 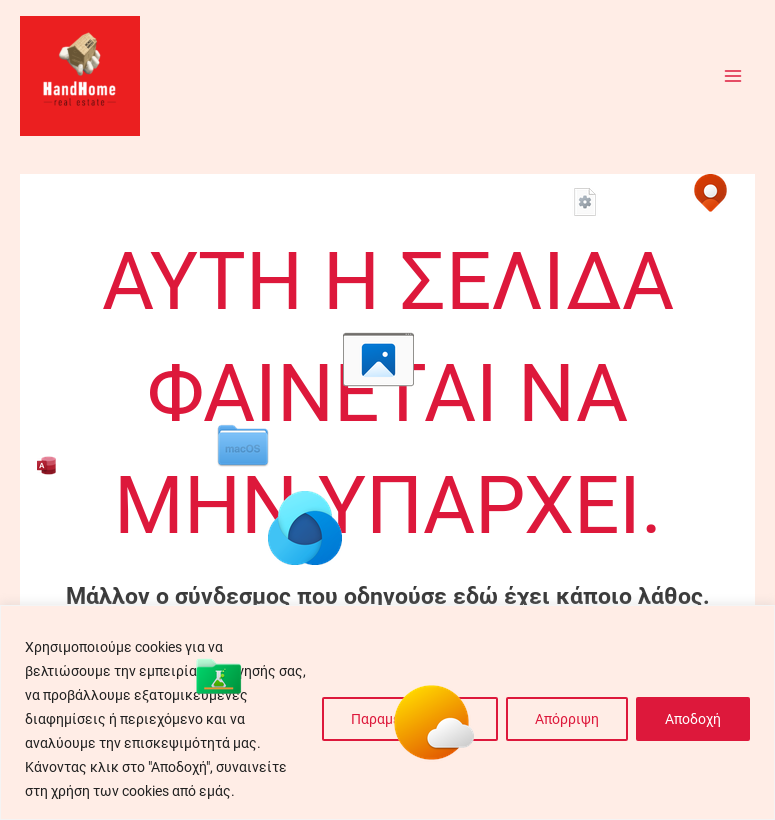 I want to click on open microsoft viva insights app, so click(x=305, y=528).